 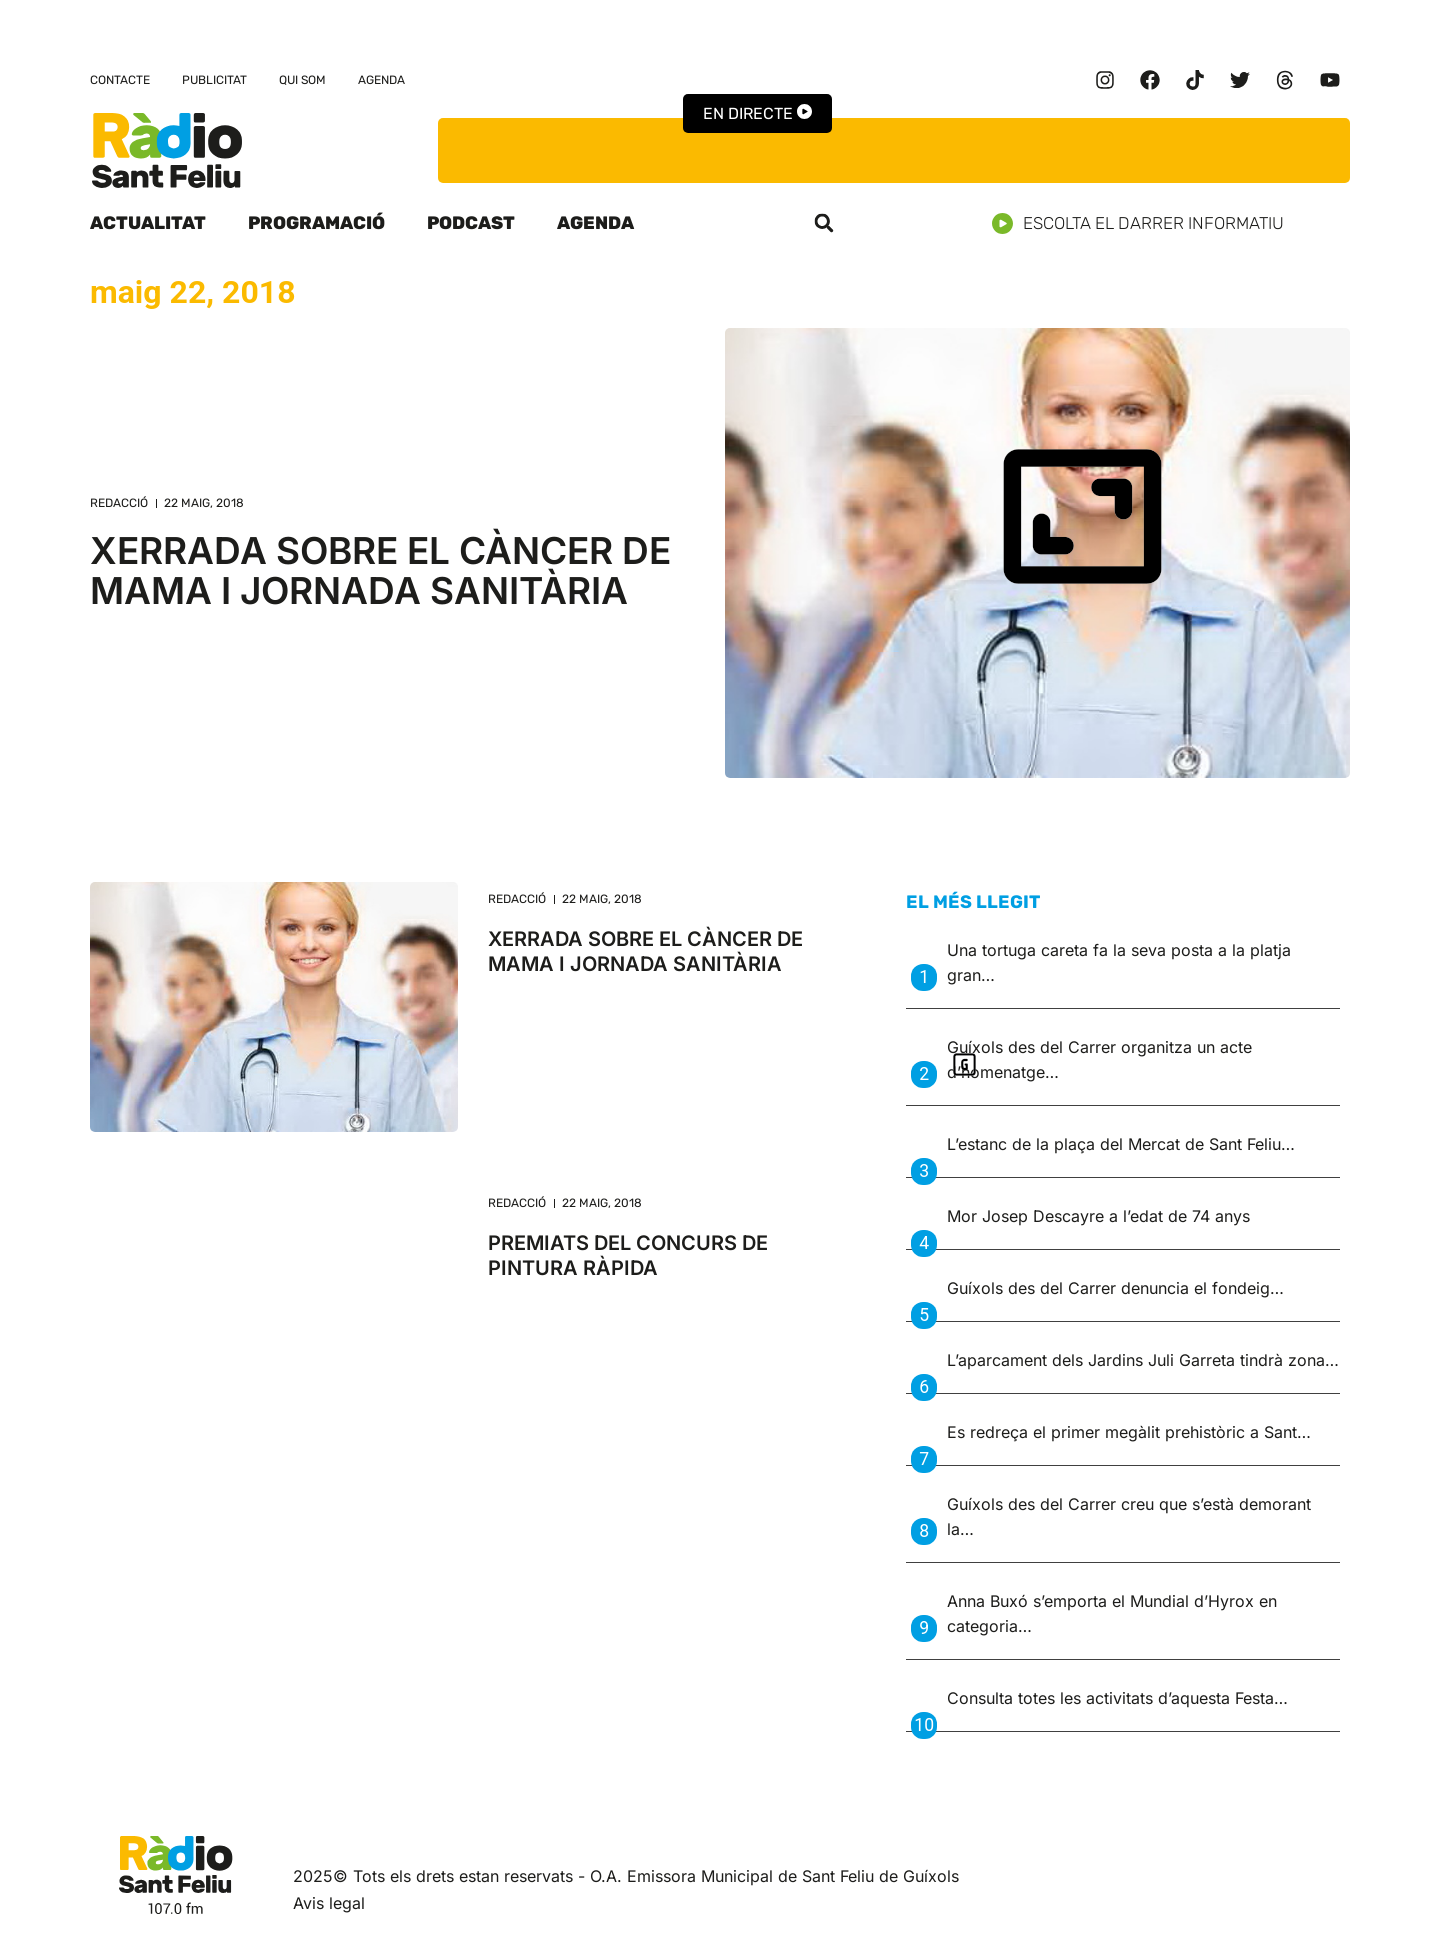 What do you see at coordinates (1082, 516) in the screenshot?
I see `enter fullscreen mode` at bounding box center [1082, 516].